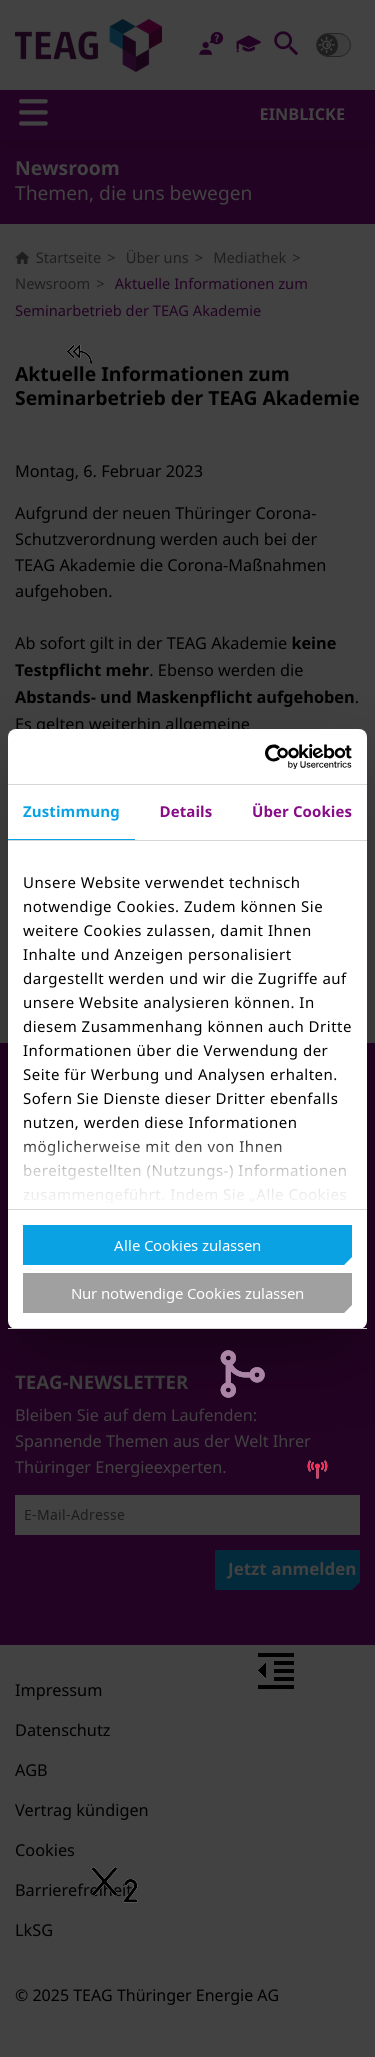 This screenshot has width=375, height=2057. I want to click on format text as subscript, so click(112, 1884).